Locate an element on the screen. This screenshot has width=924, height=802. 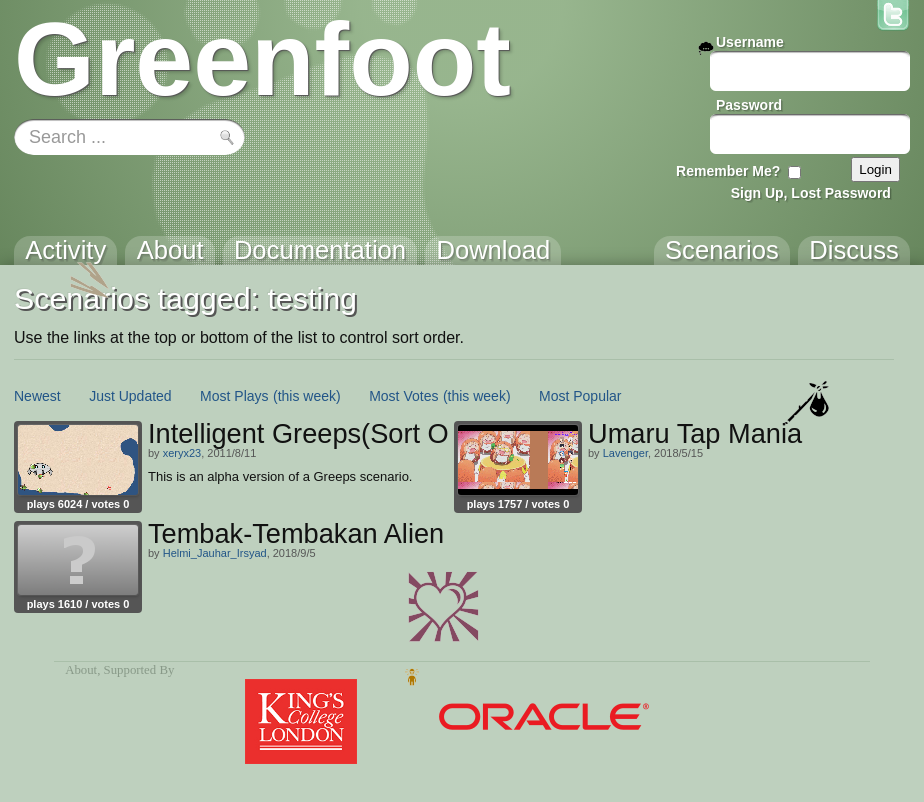
indicates a favorite or loved item is located at coordinates (443, 606).